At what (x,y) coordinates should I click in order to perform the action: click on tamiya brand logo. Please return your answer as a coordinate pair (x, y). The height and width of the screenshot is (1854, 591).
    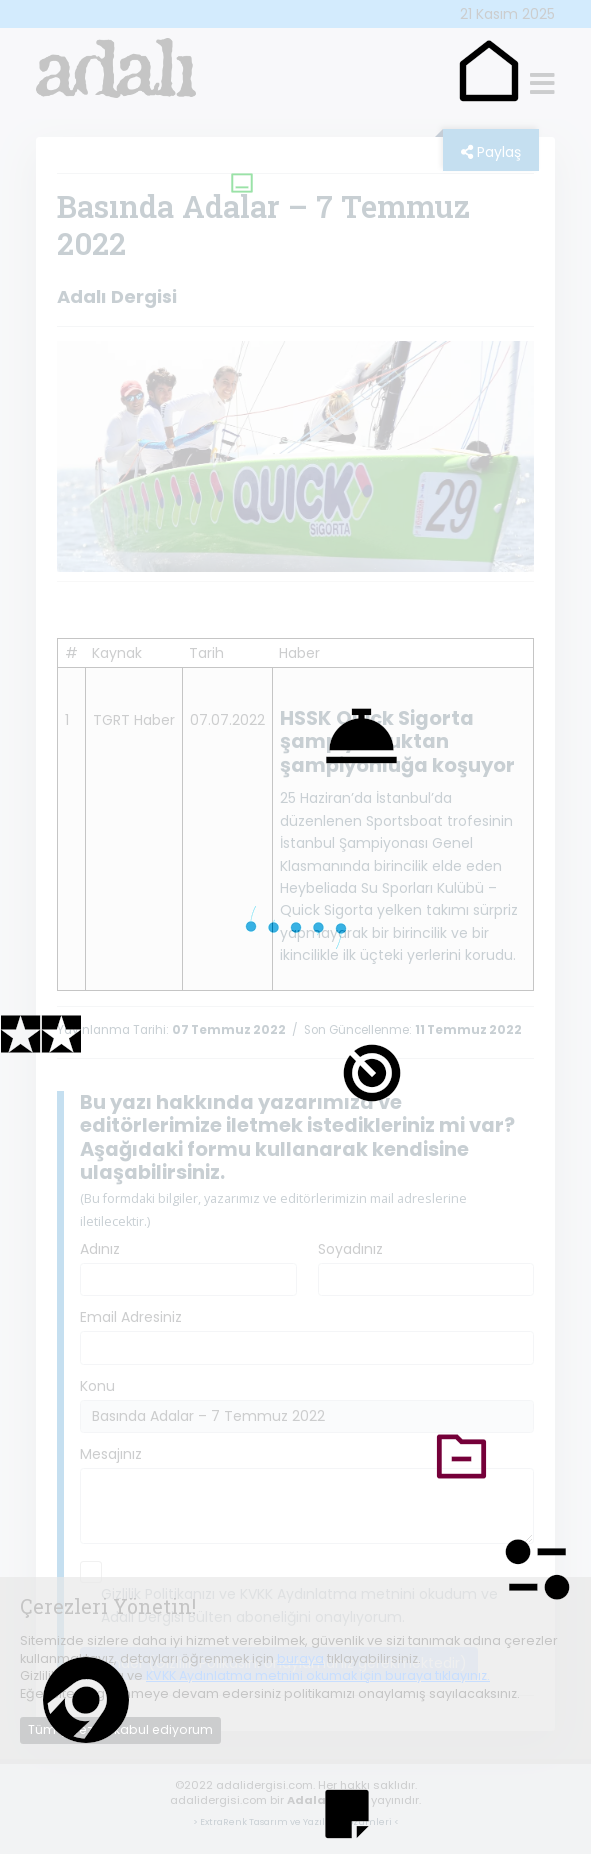
    Looking at the image, I should click on (41, 1034).